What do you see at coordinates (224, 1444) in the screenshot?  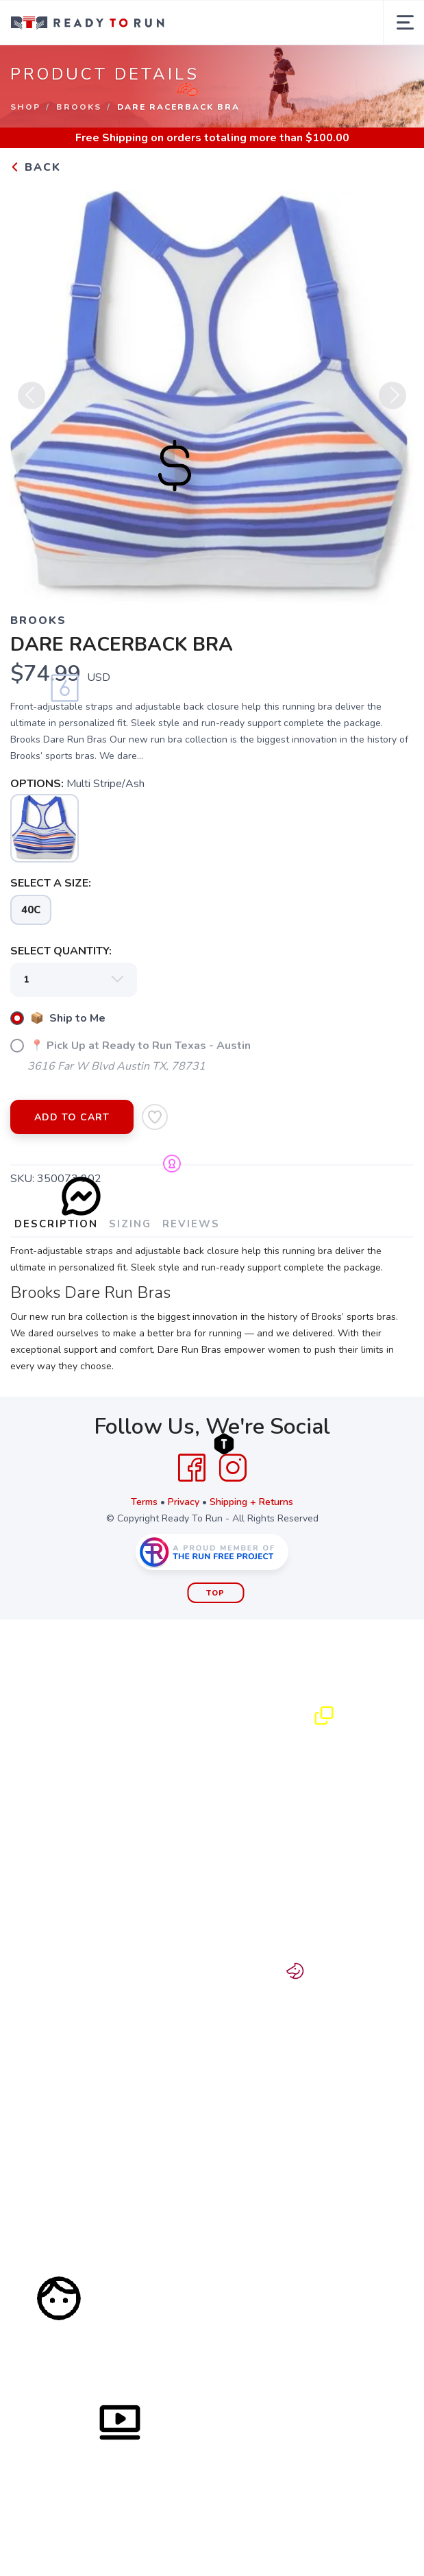 I see `text or typography tool` at bounding box center [224, 1444].